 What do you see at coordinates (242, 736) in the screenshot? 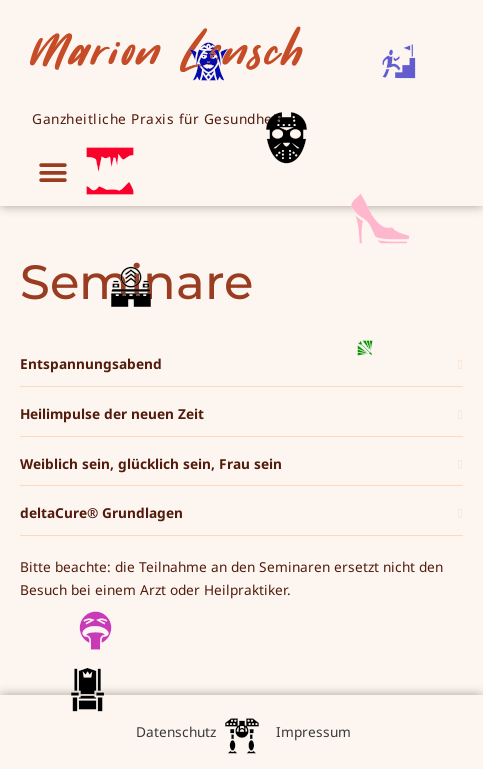
I see `select missile mech unit in game` at bounding box center [242, 736].